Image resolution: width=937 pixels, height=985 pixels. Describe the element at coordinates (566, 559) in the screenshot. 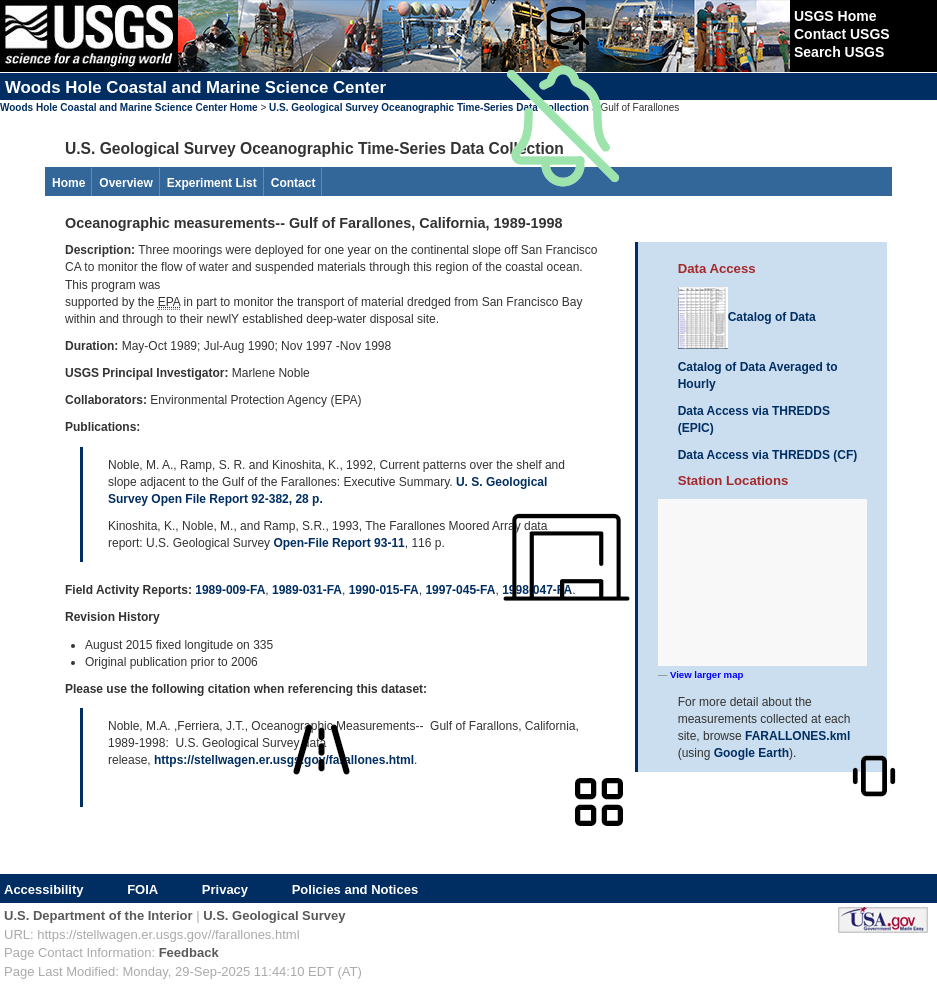

I see `access whiteboard or presentation mode` at that location.